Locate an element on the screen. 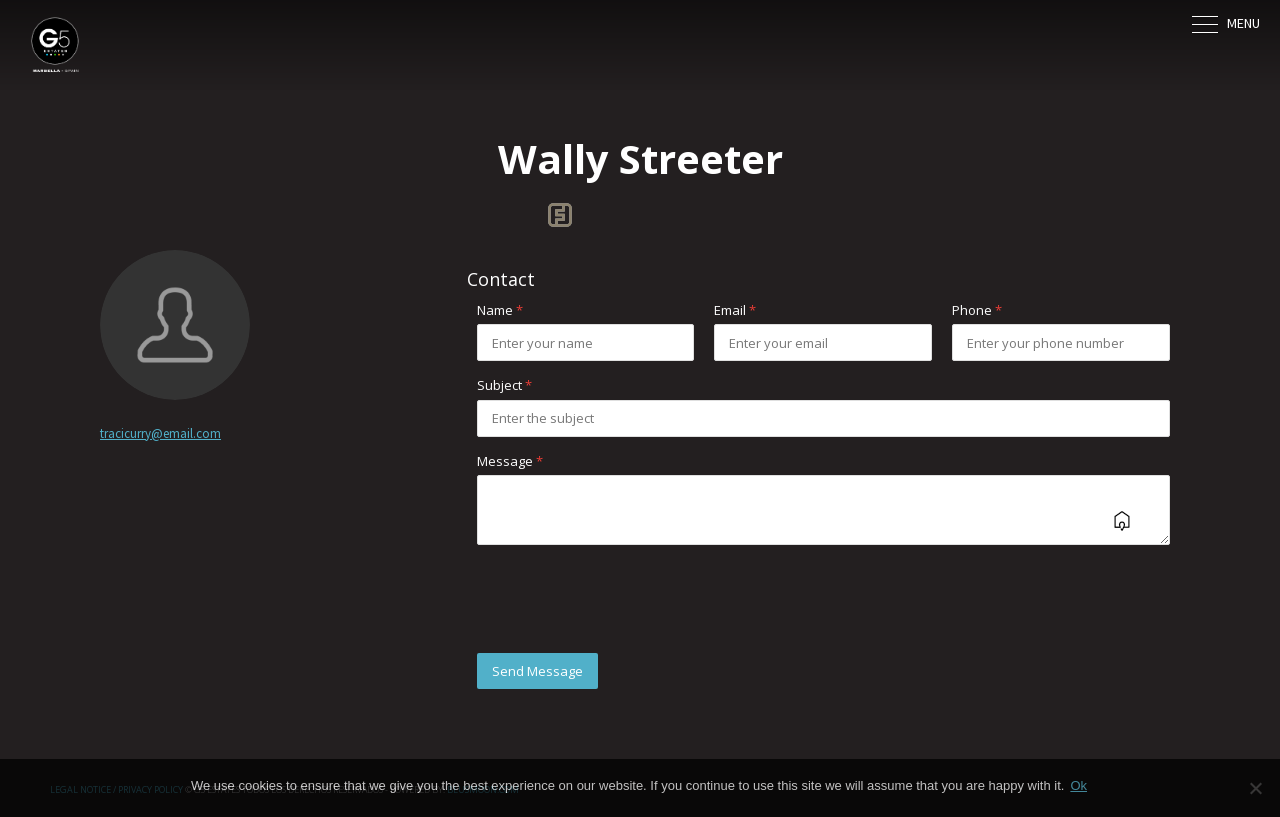 This screenshot has height=817, width=1280. open the emlakjet real estate app is located at coordinates (1122, 521).